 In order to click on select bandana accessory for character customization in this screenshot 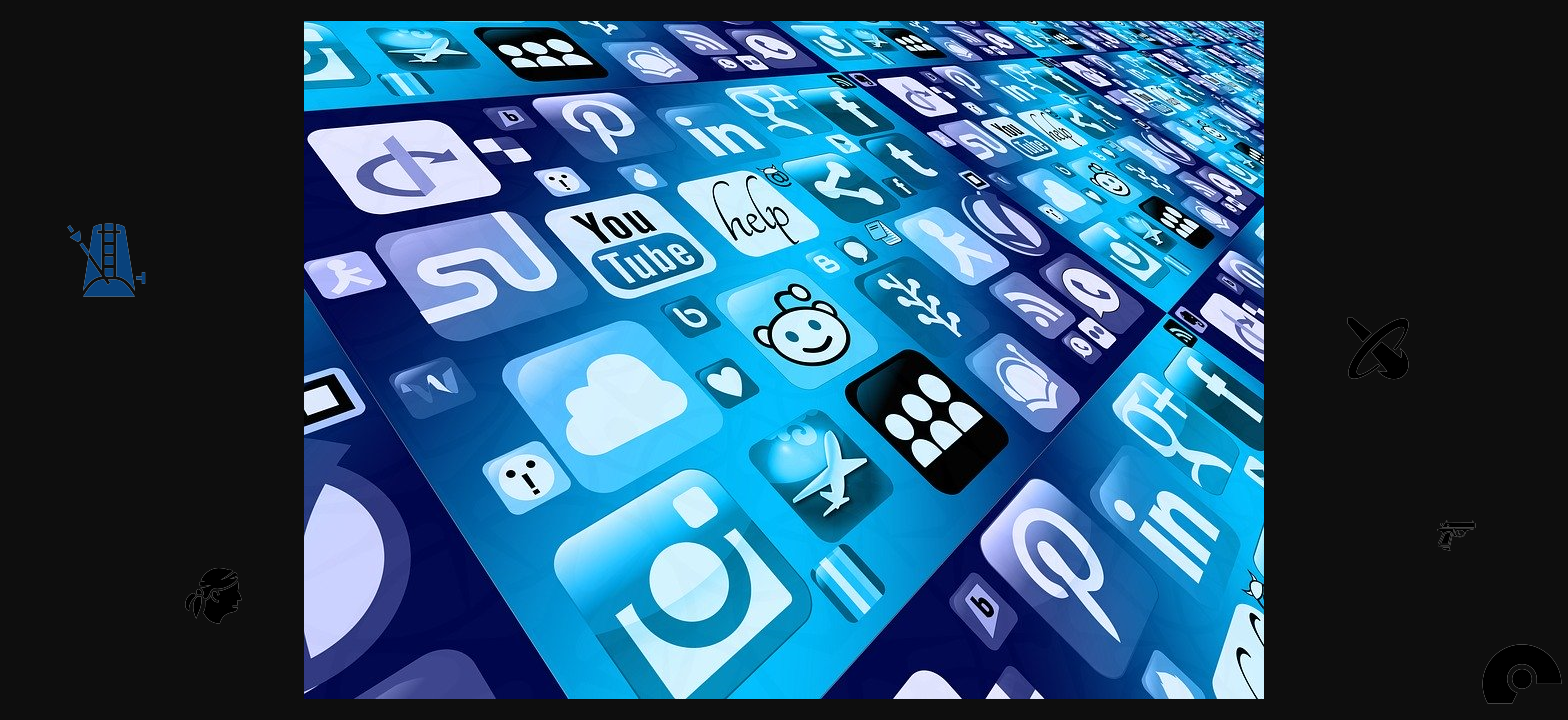, I will do `click(213, 596)`.